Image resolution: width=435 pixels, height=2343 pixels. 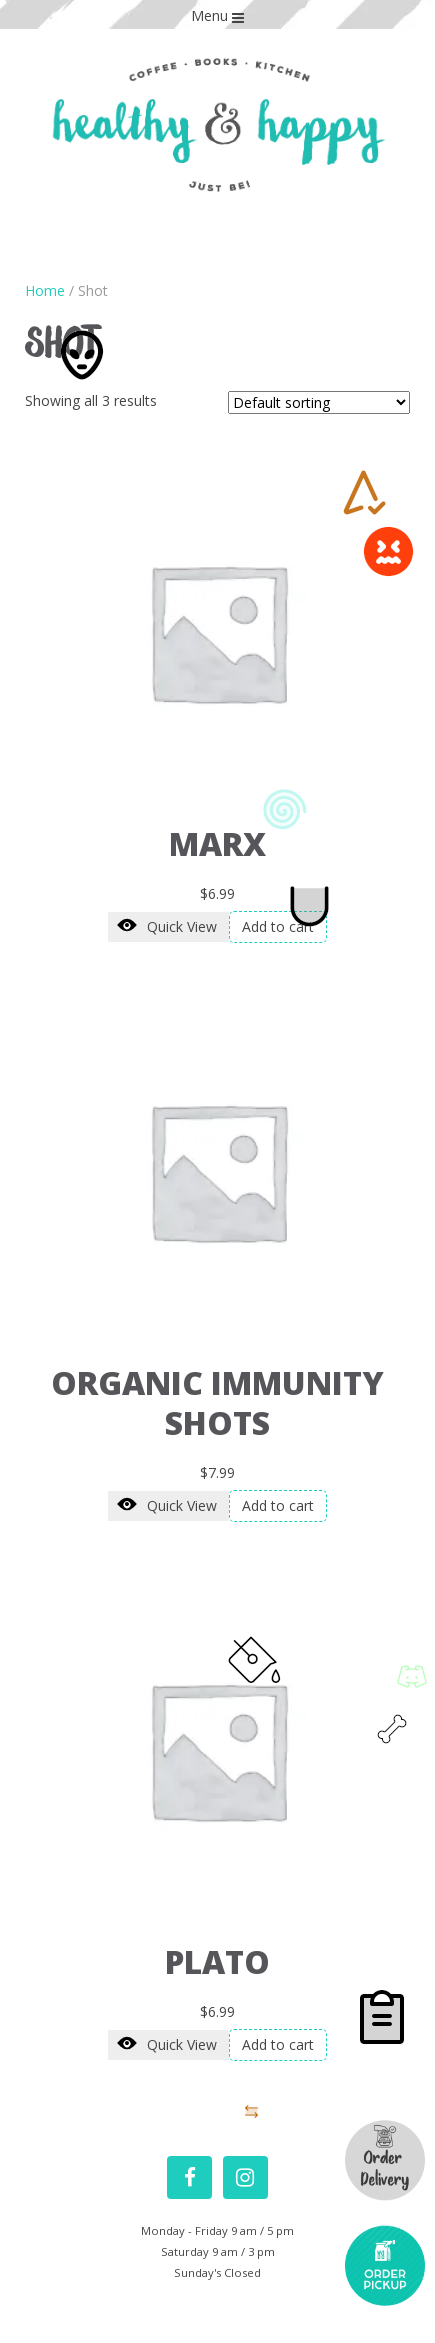 I want to click on indicates loading or processing in progress, so click(x=282, y=808).